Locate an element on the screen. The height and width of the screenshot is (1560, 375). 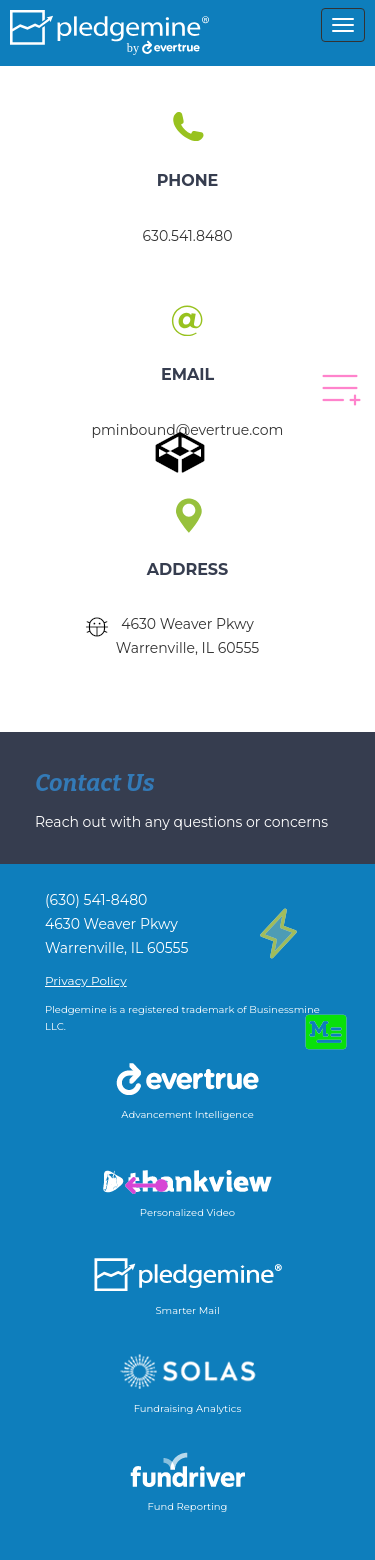
open article on Medium is located at coordinates (326, 1032).